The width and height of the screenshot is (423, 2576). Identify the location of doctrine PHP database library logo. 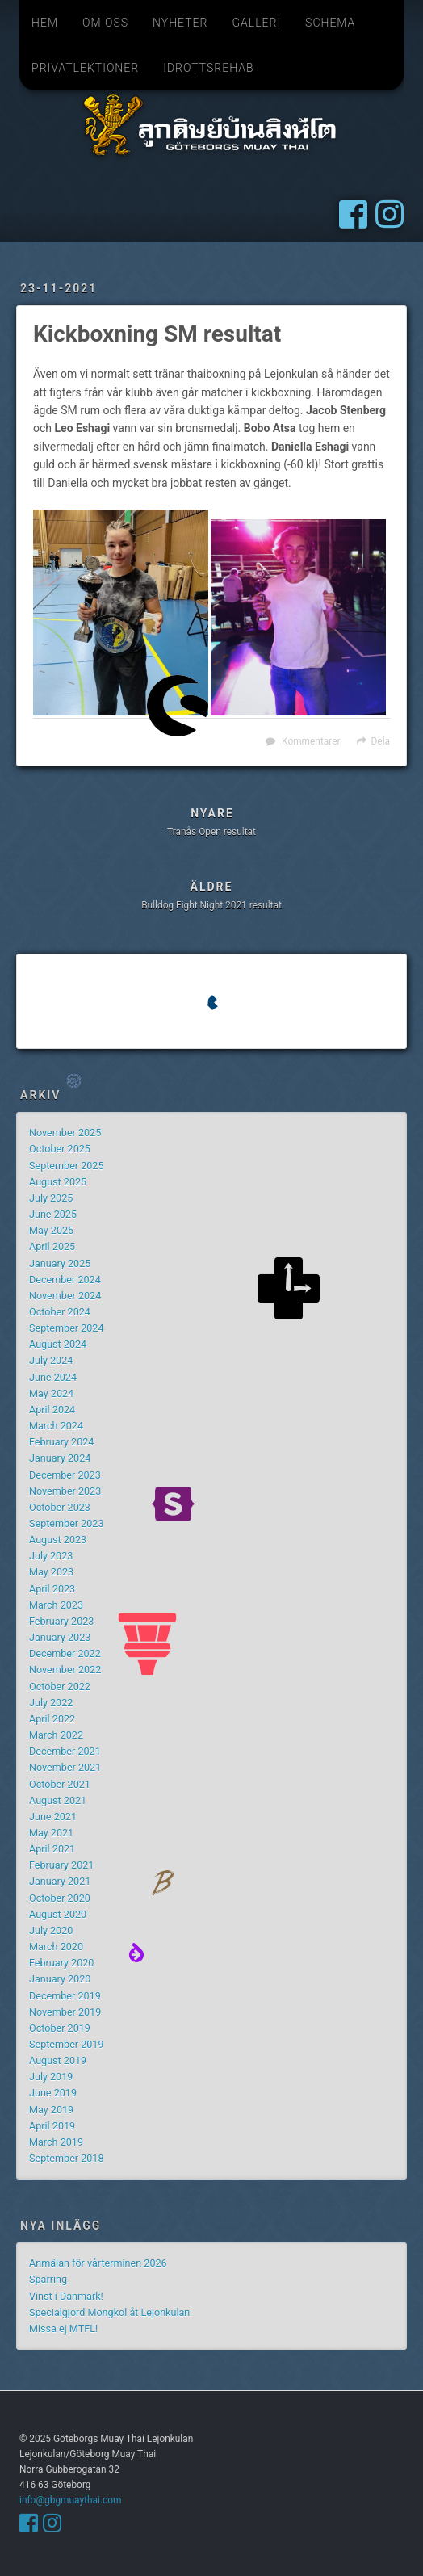
(136, 1953).